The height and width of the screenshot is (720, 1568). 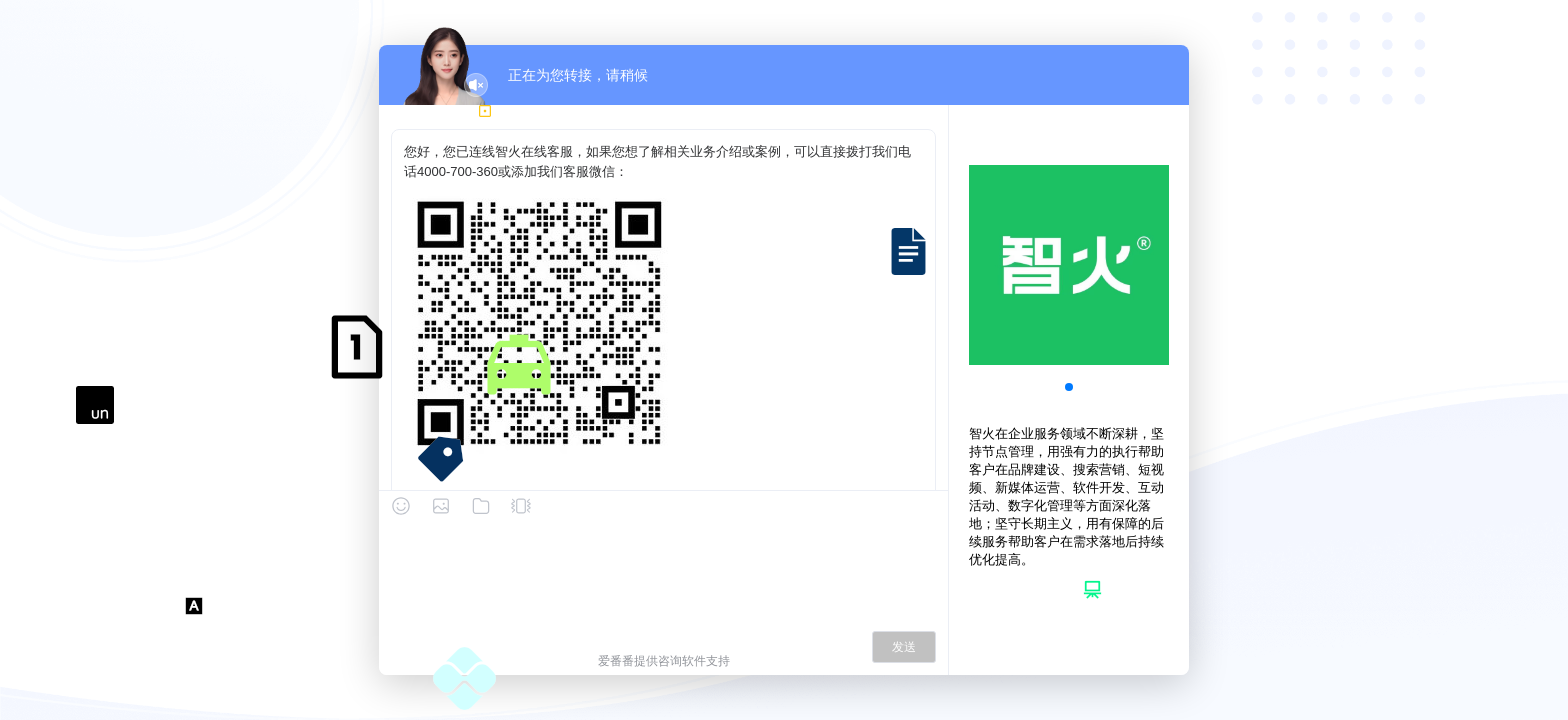 What do you see at coordinates (519, 363) in the screenshot?
I see `request a taxi or rideshare` at bounding box center [519, 363].